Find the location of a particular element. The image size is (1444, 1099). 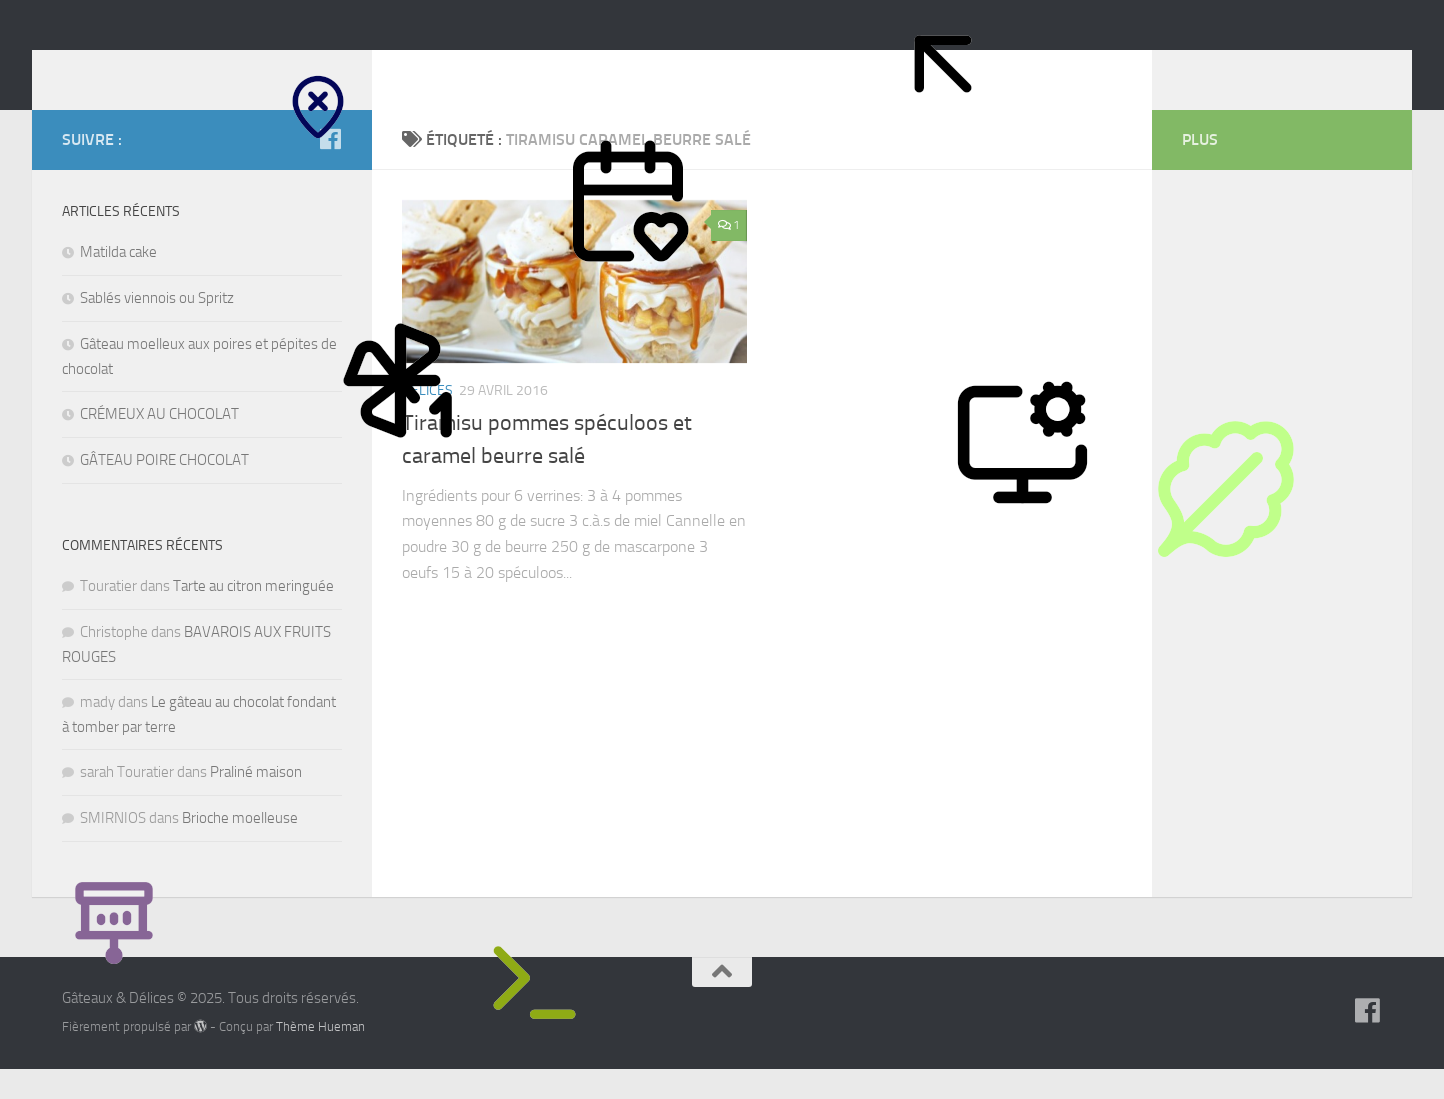

view favorite or liked events is located at coordinates (628, 201).